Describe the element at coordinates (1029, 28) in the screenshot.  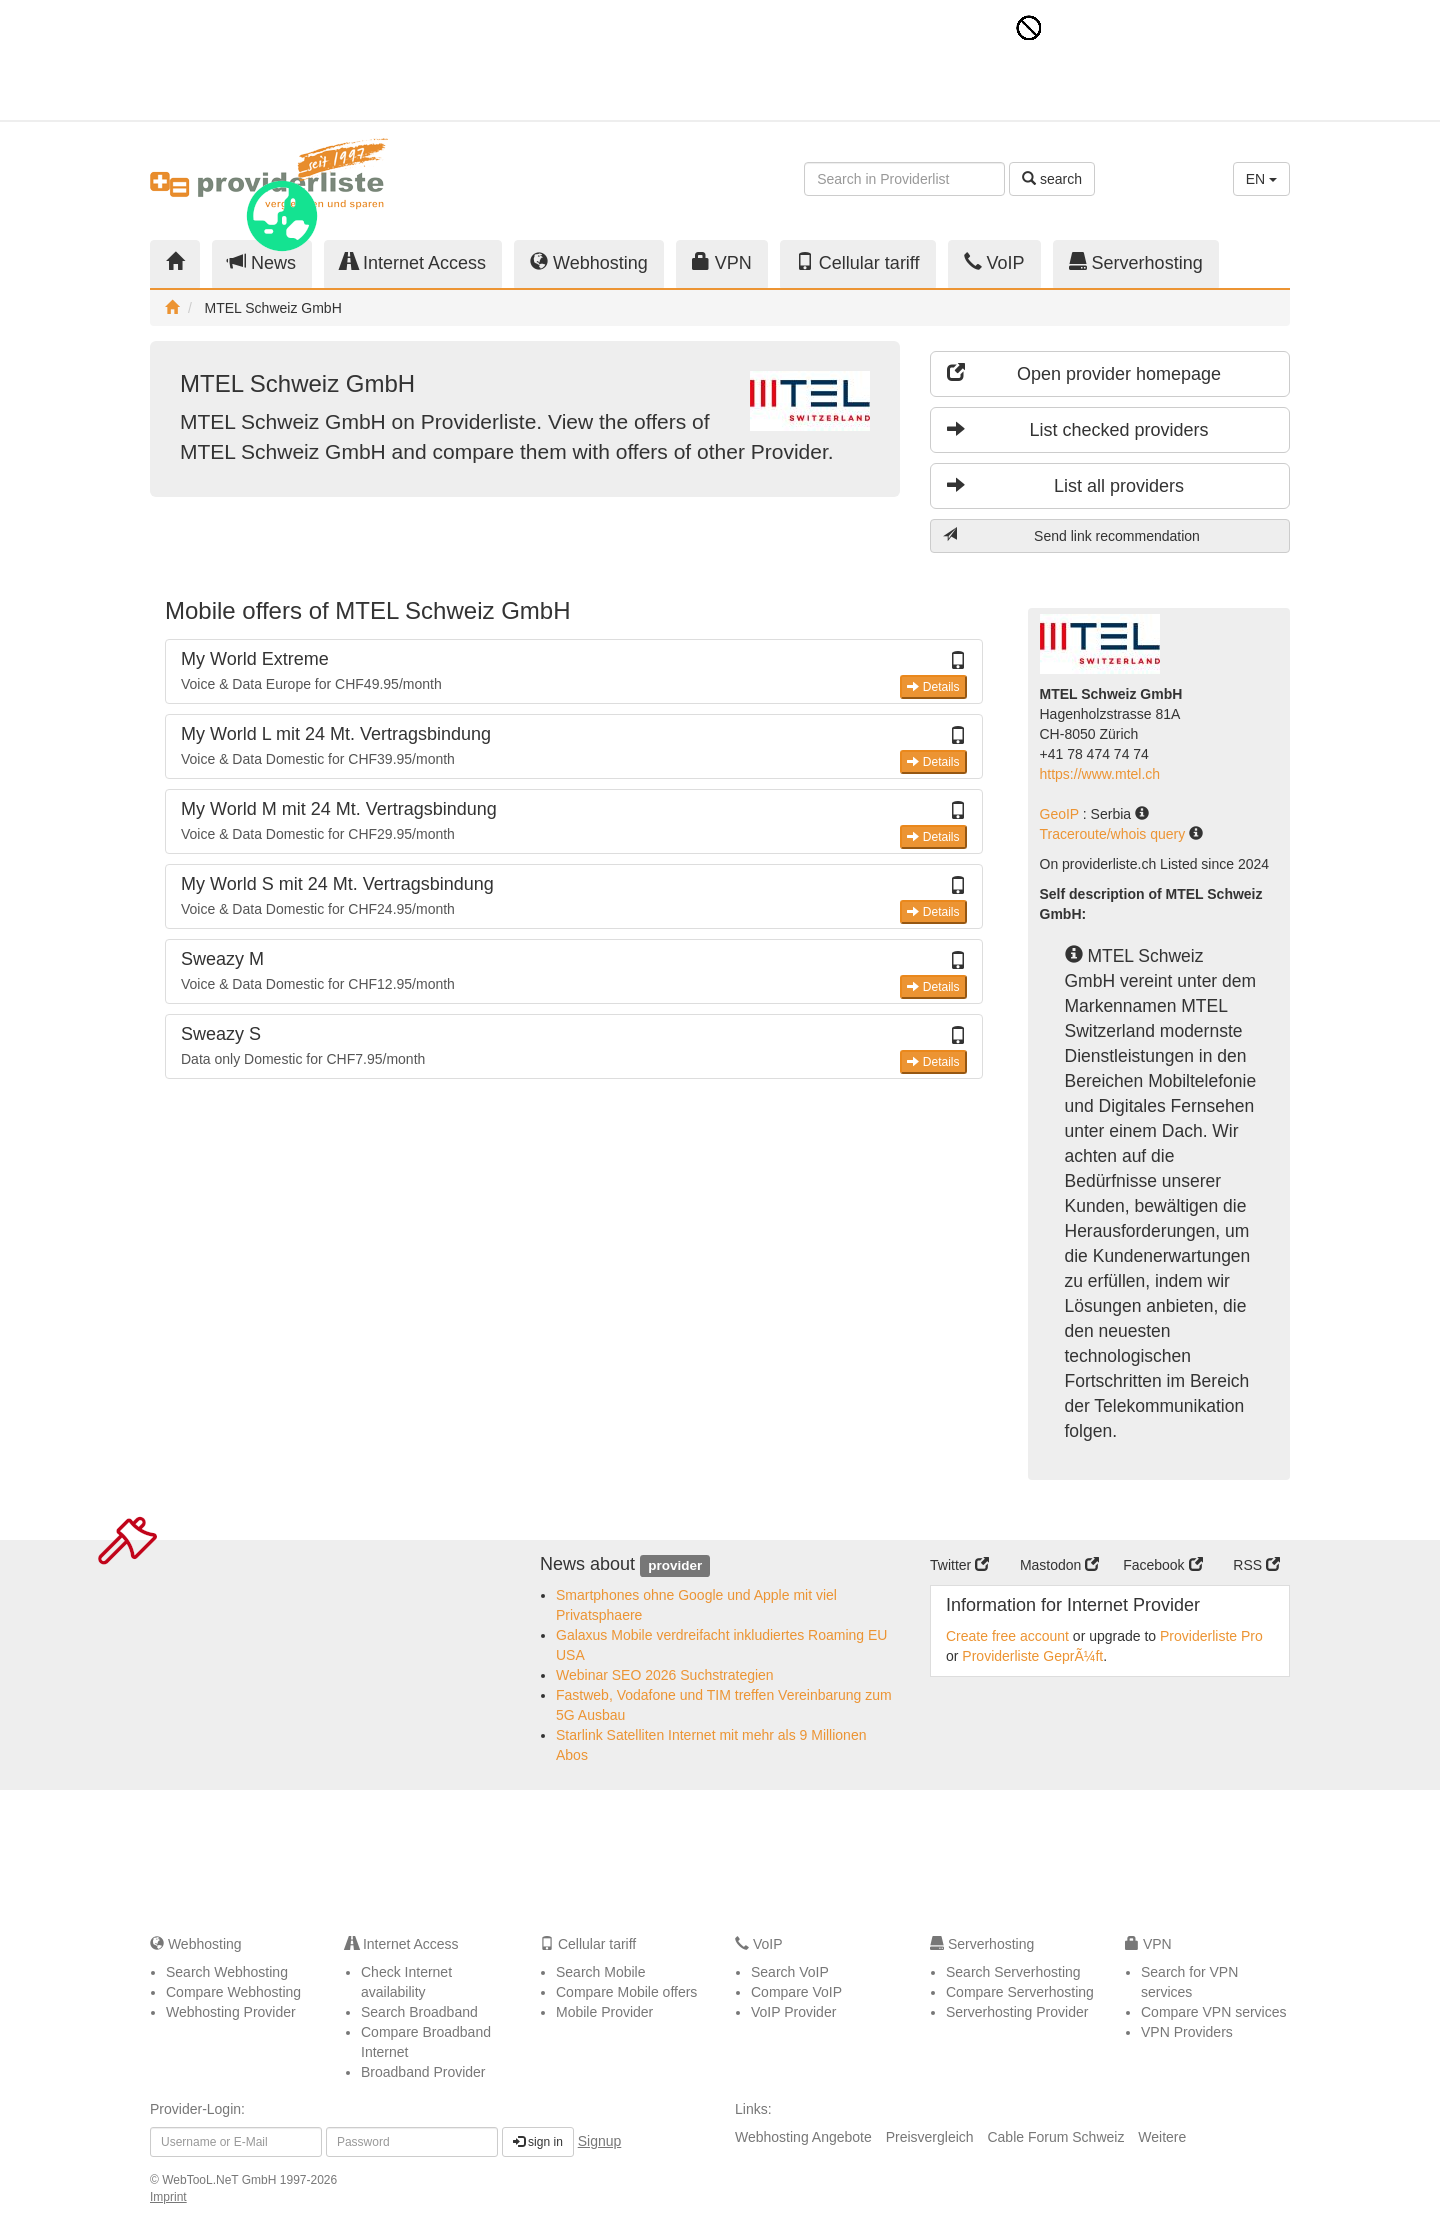
I see `mark content as not interested` at that location.